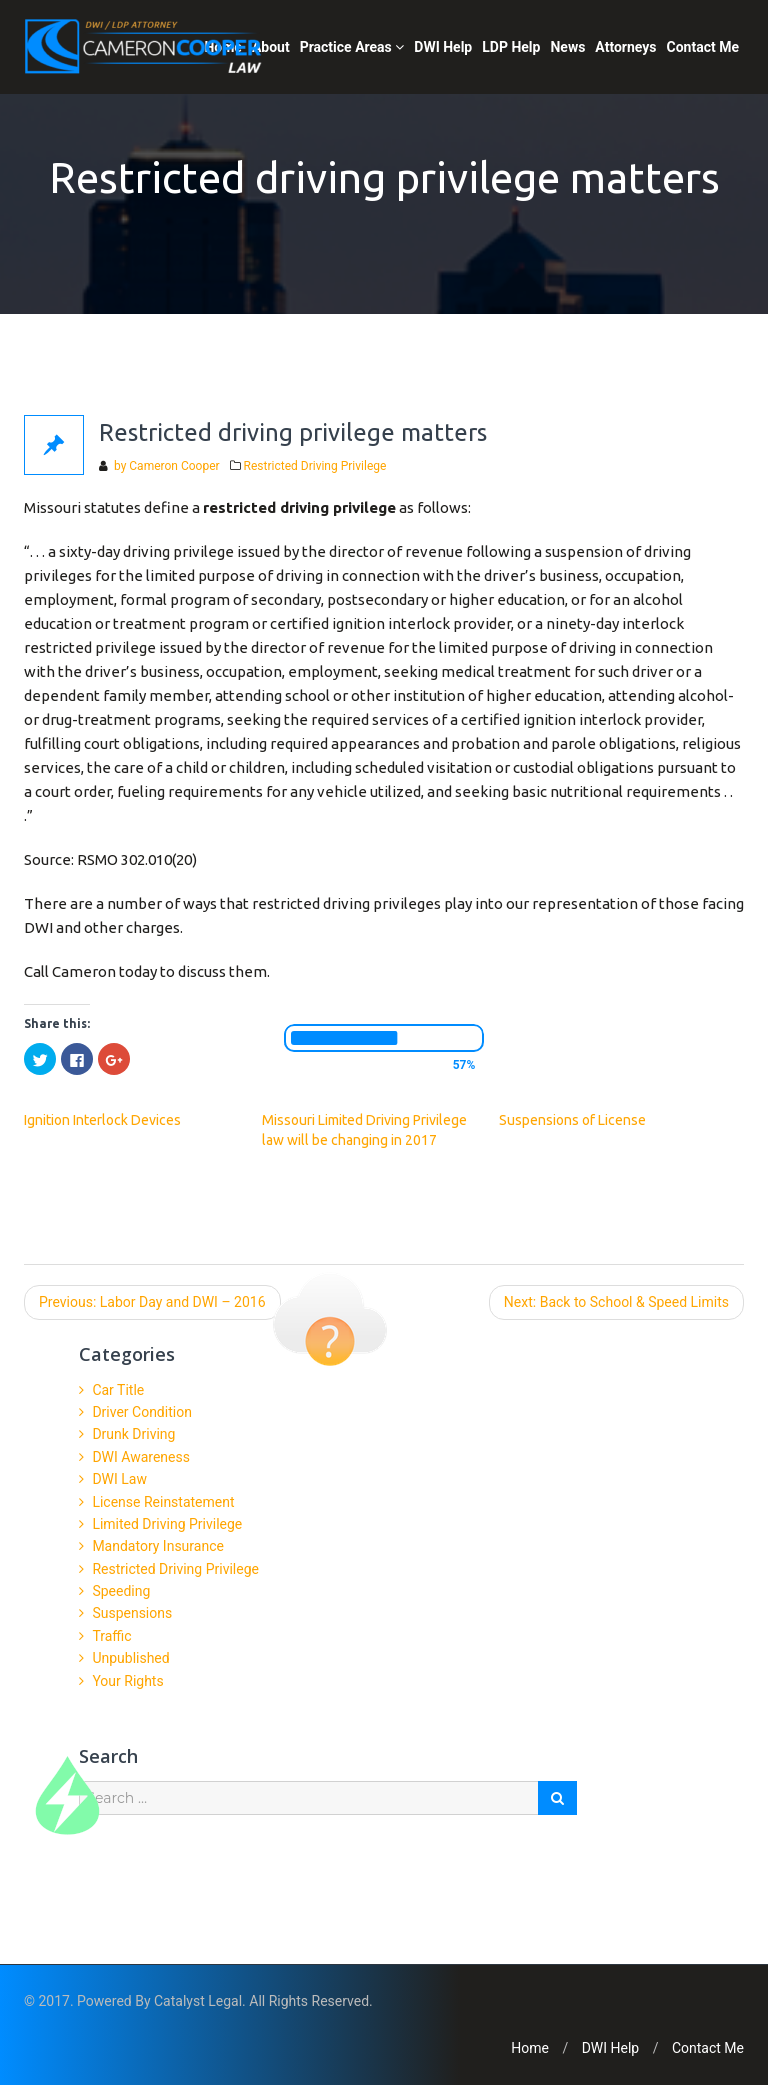  What do you see at coordinates (67, 1794) in the screenshot?
I see `indicates hydroelectric or water-based power` at bounding box center [67, 1794].